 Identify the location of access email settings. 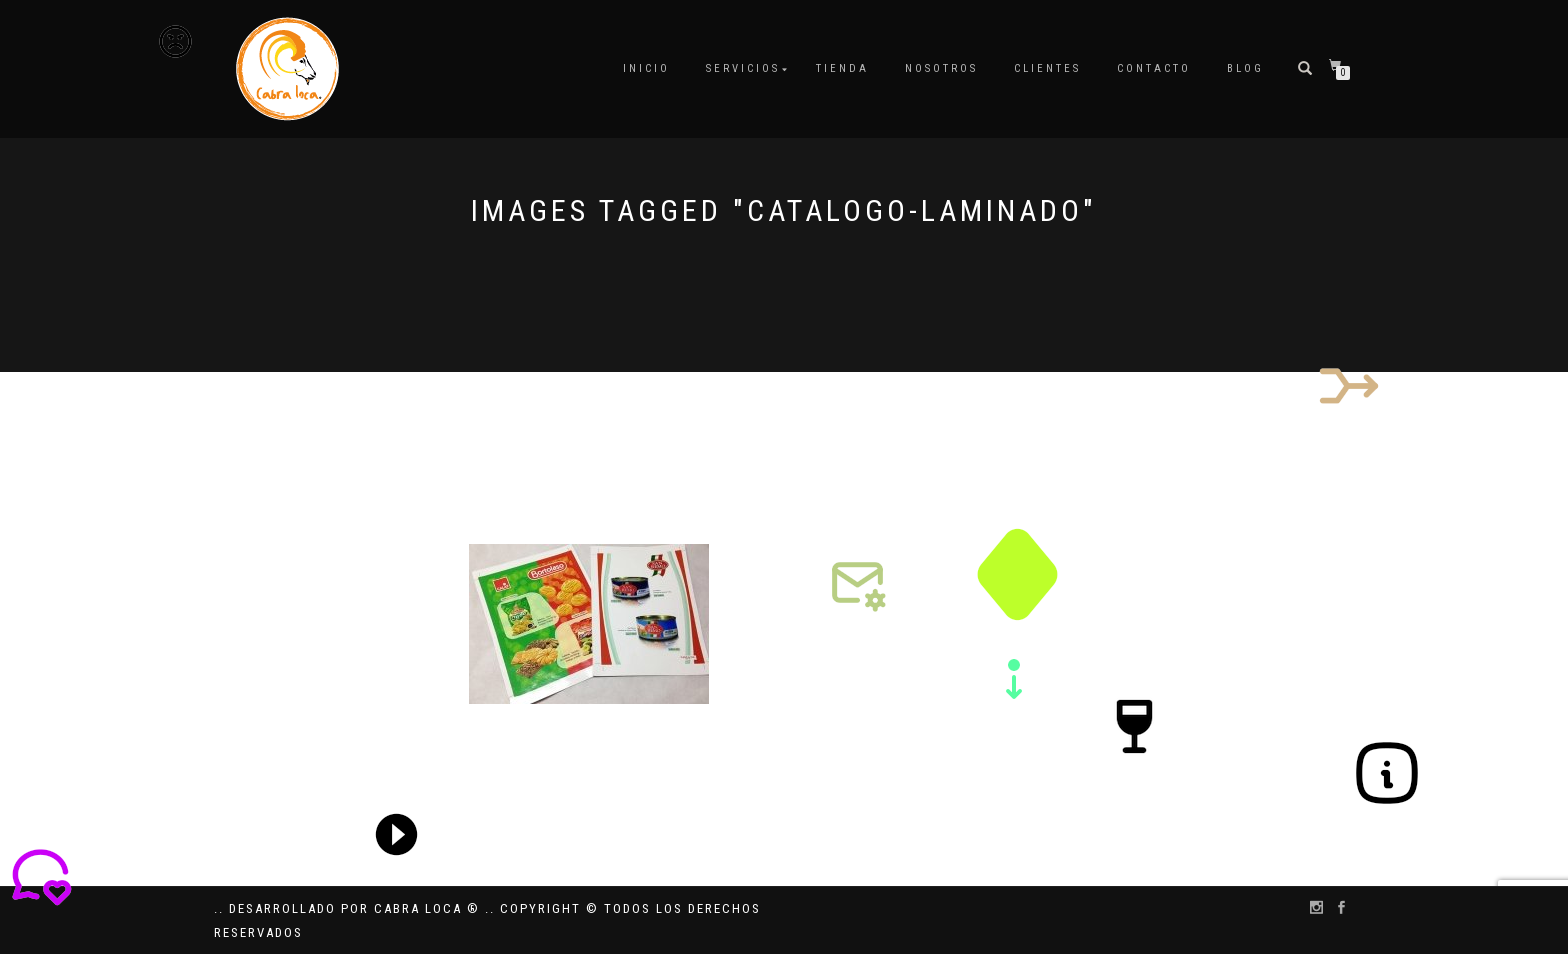
(857, 582).